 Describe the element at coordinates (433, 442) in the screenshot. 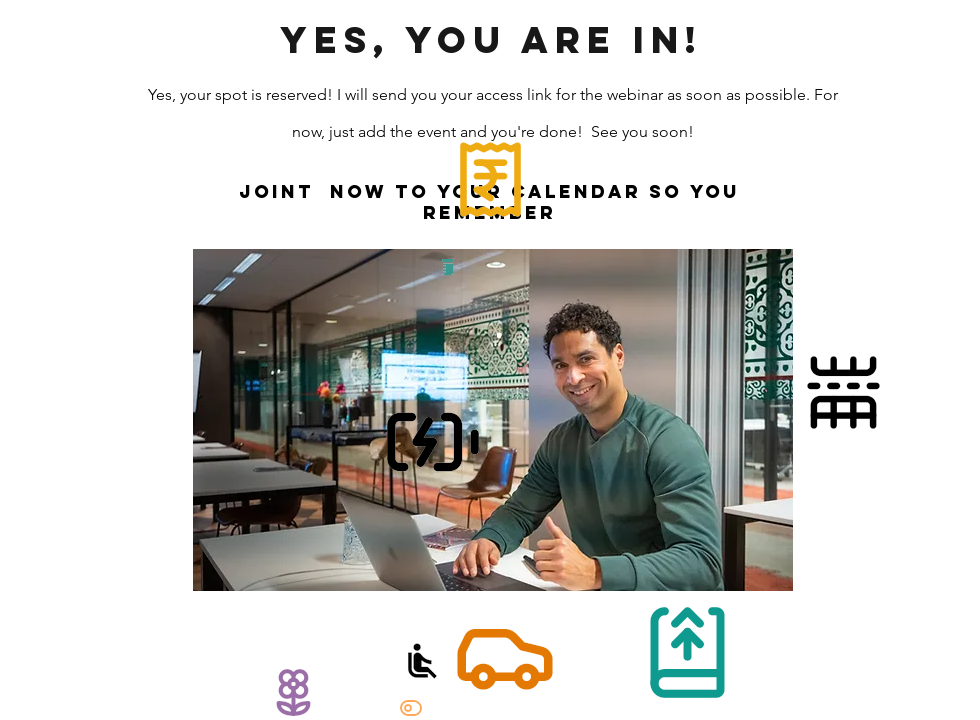

I see `indicates device is currently charging` at that location.